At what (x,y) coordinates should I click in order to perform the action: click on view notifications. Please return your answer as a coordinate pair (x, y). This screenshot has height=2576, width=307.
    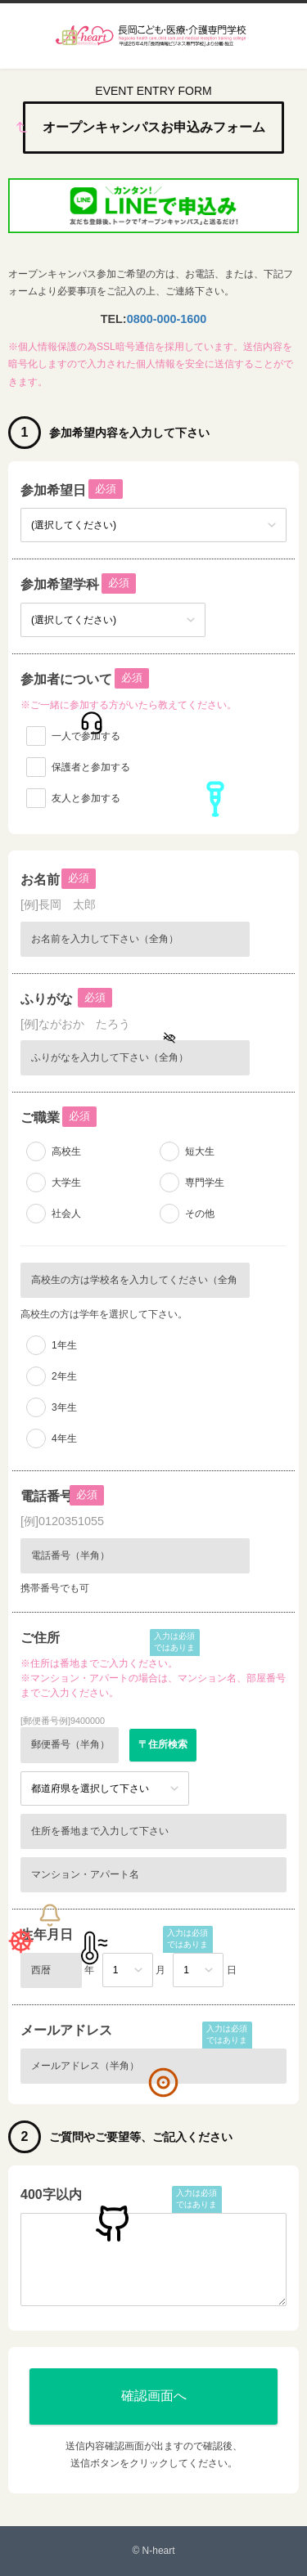
    Looking at the image, I should click on (50, 1915).